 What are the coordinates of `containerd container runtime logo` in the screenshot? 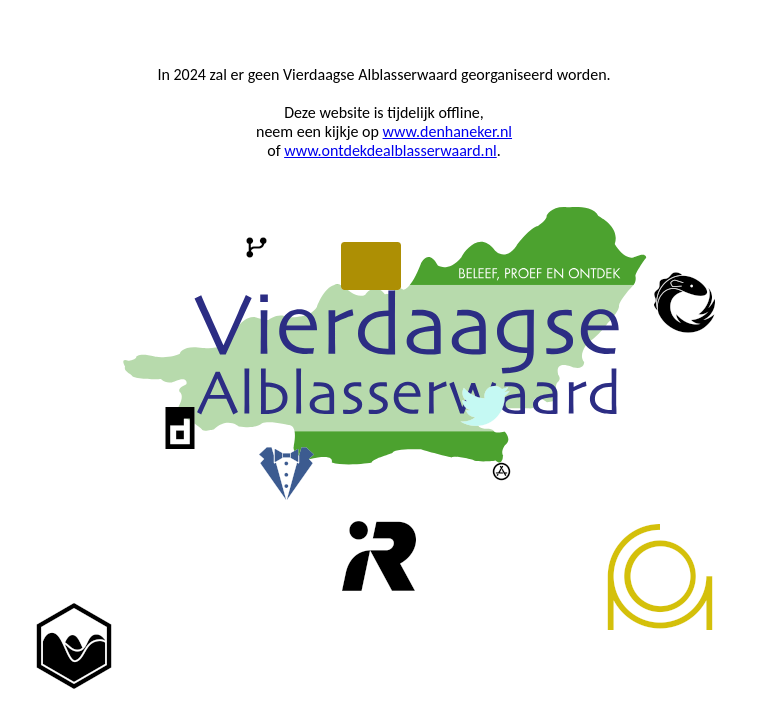 It's located at (180, 428).